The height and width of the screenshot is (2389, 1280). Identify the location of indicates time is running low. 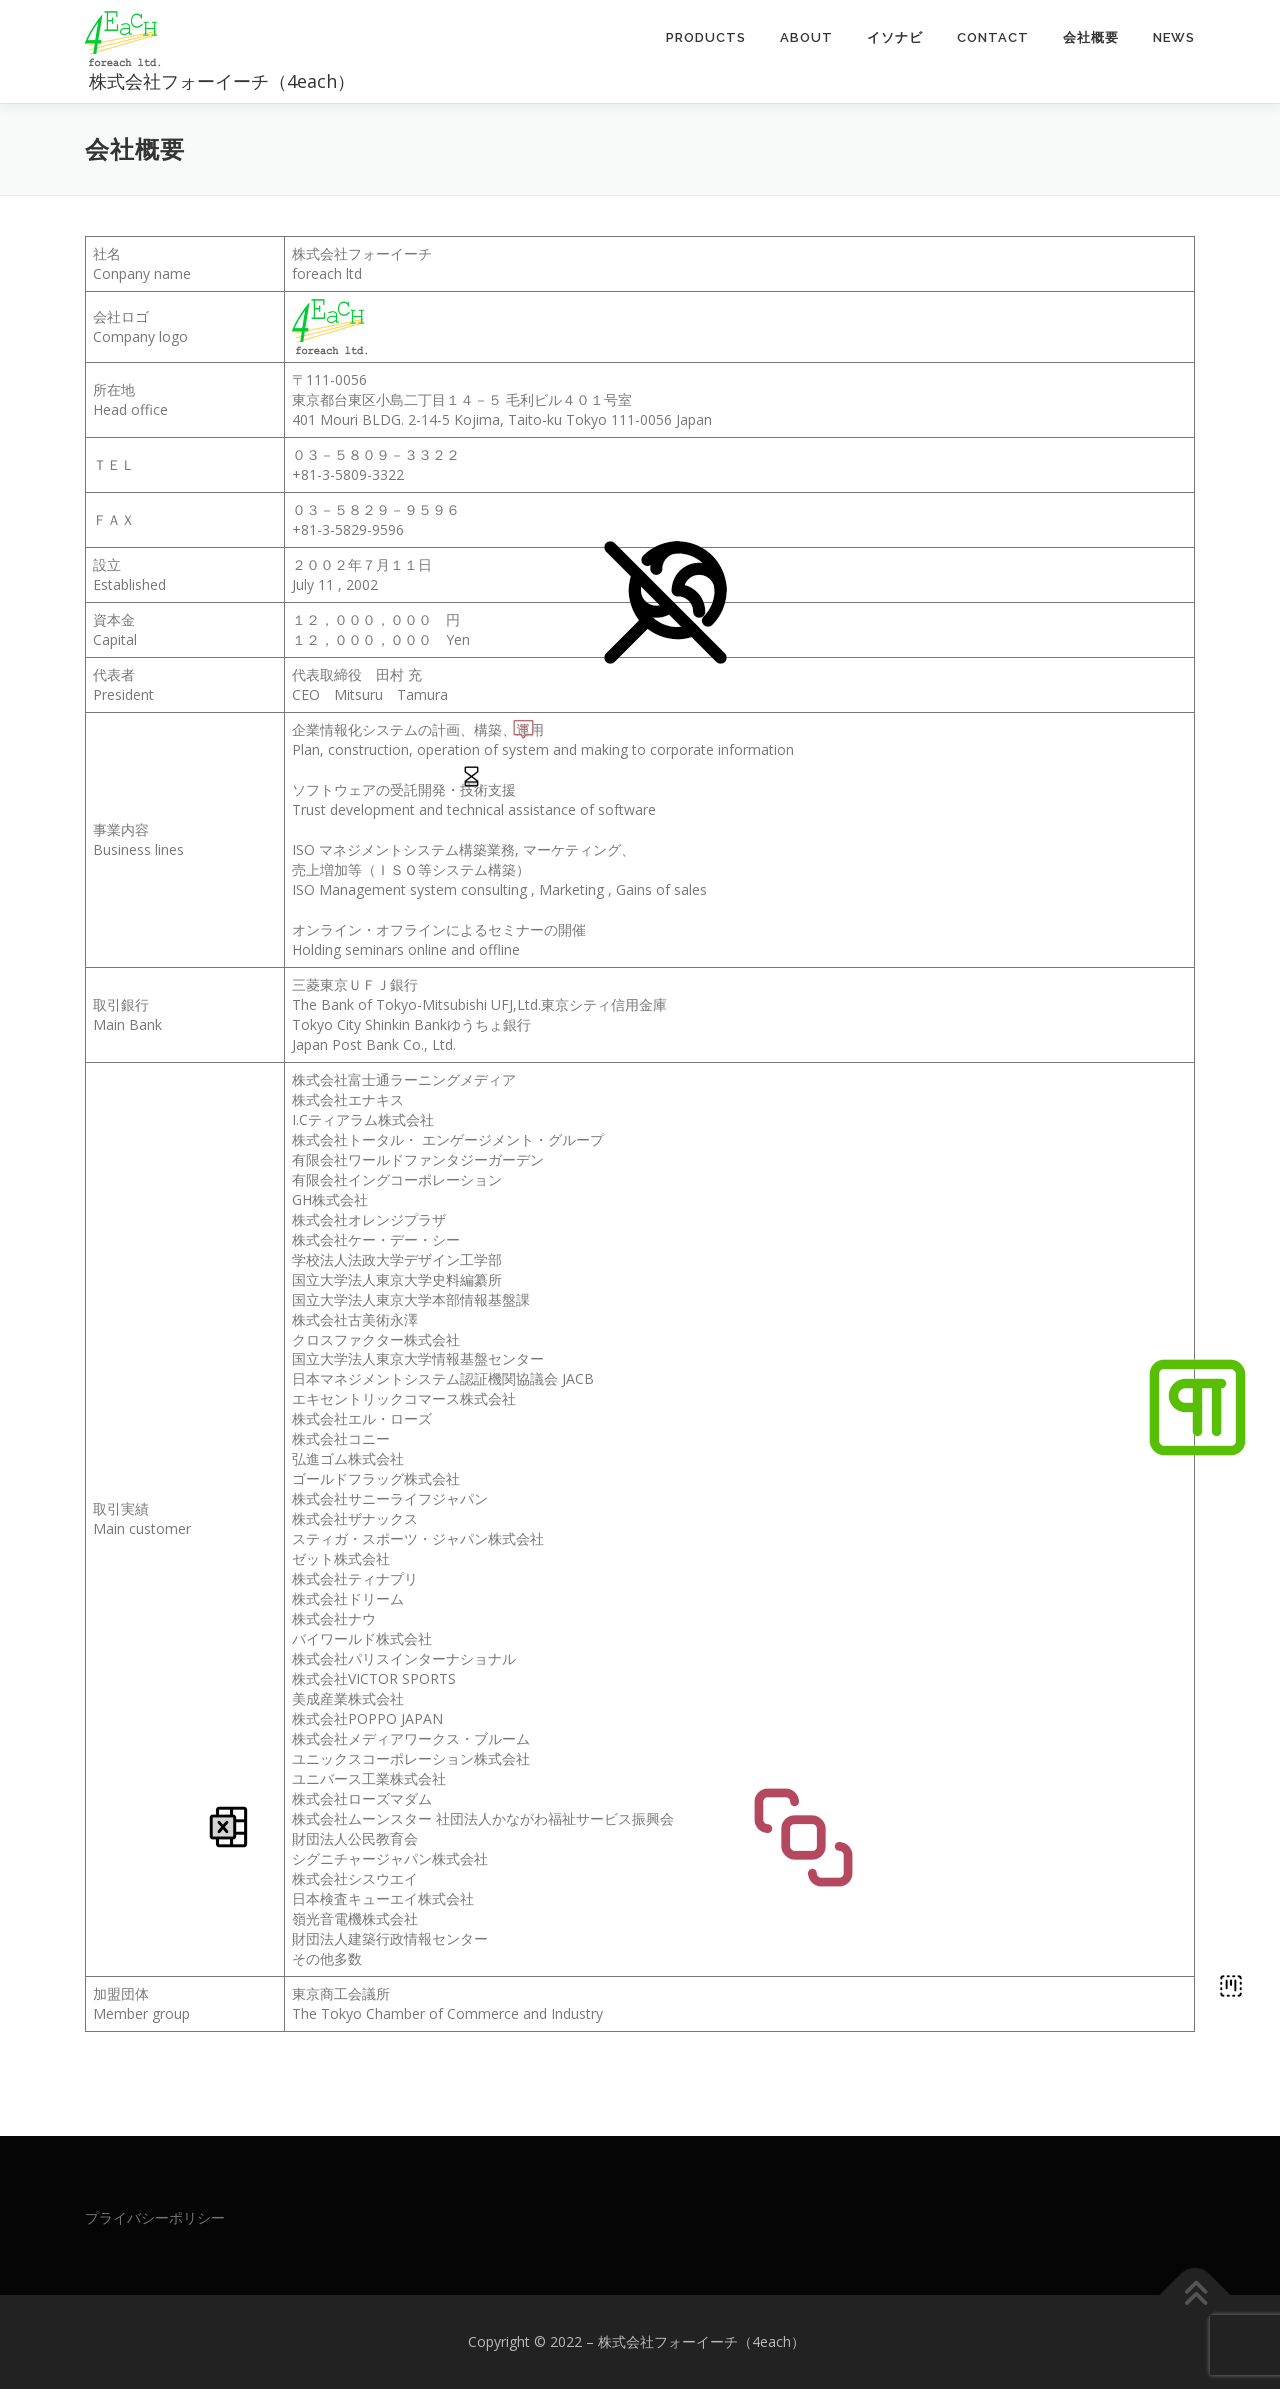
(471, 776).